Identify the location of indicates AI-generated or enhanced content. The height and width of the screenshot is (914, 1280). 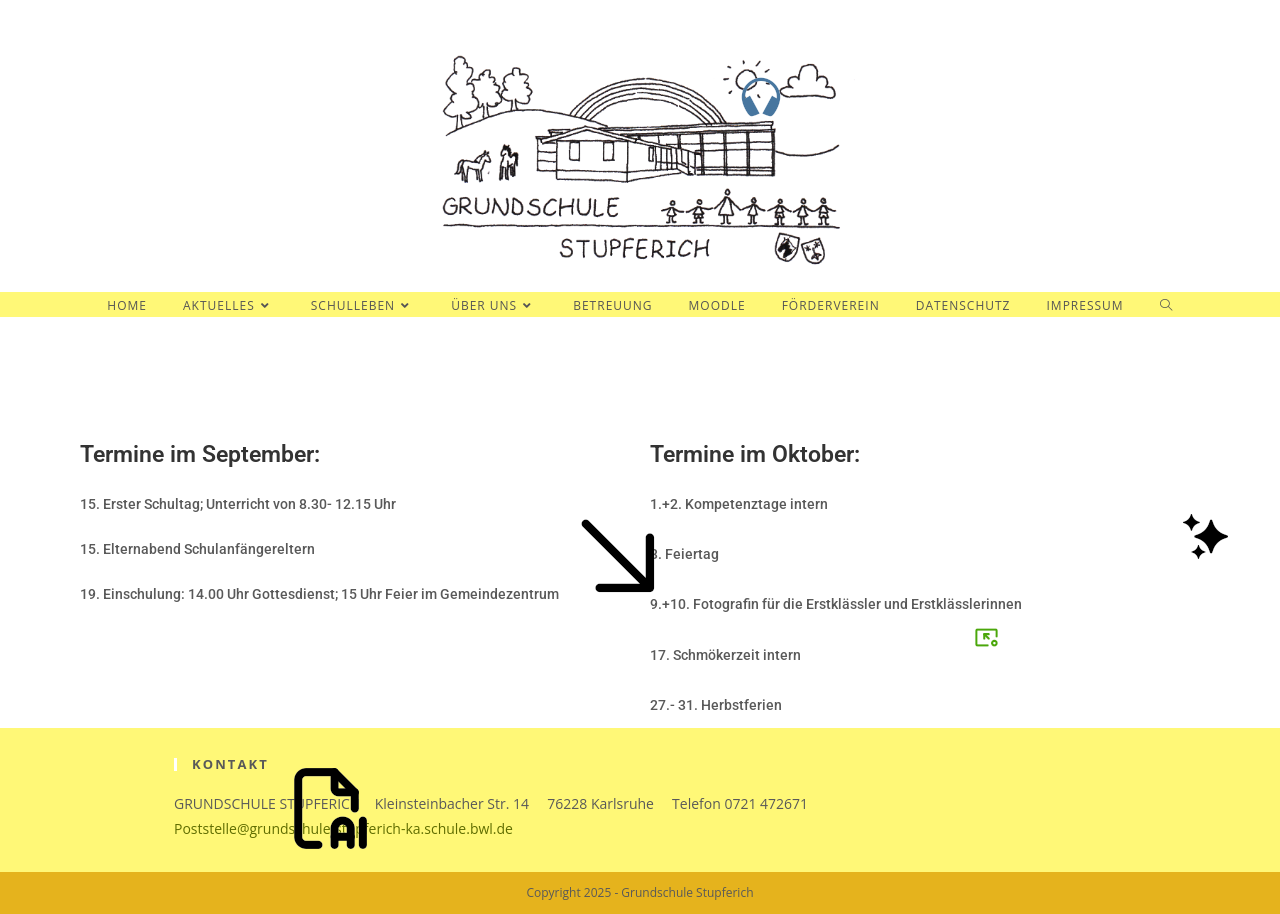
(1205, 536).